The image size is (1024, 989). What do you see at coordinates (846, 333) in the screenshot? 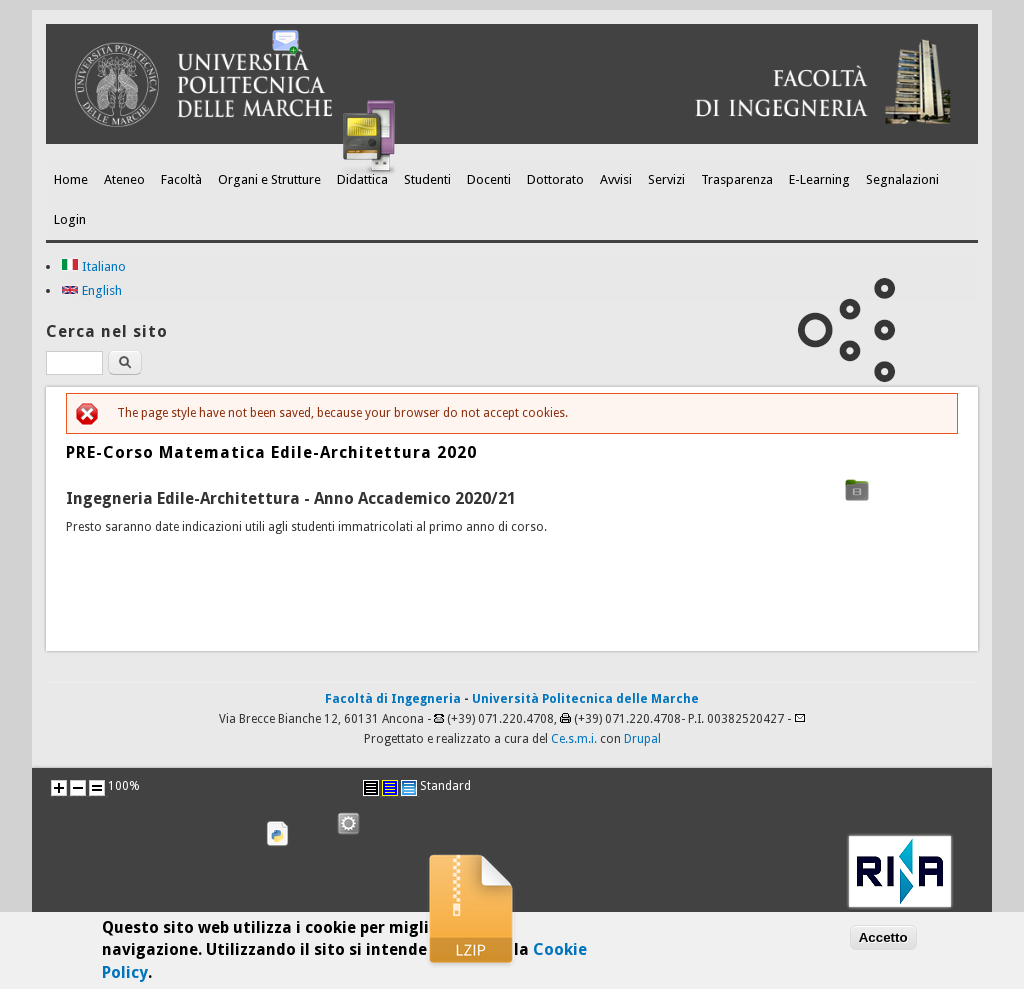
I see `track or monitor folder activity` at bounding box center [846, 333].